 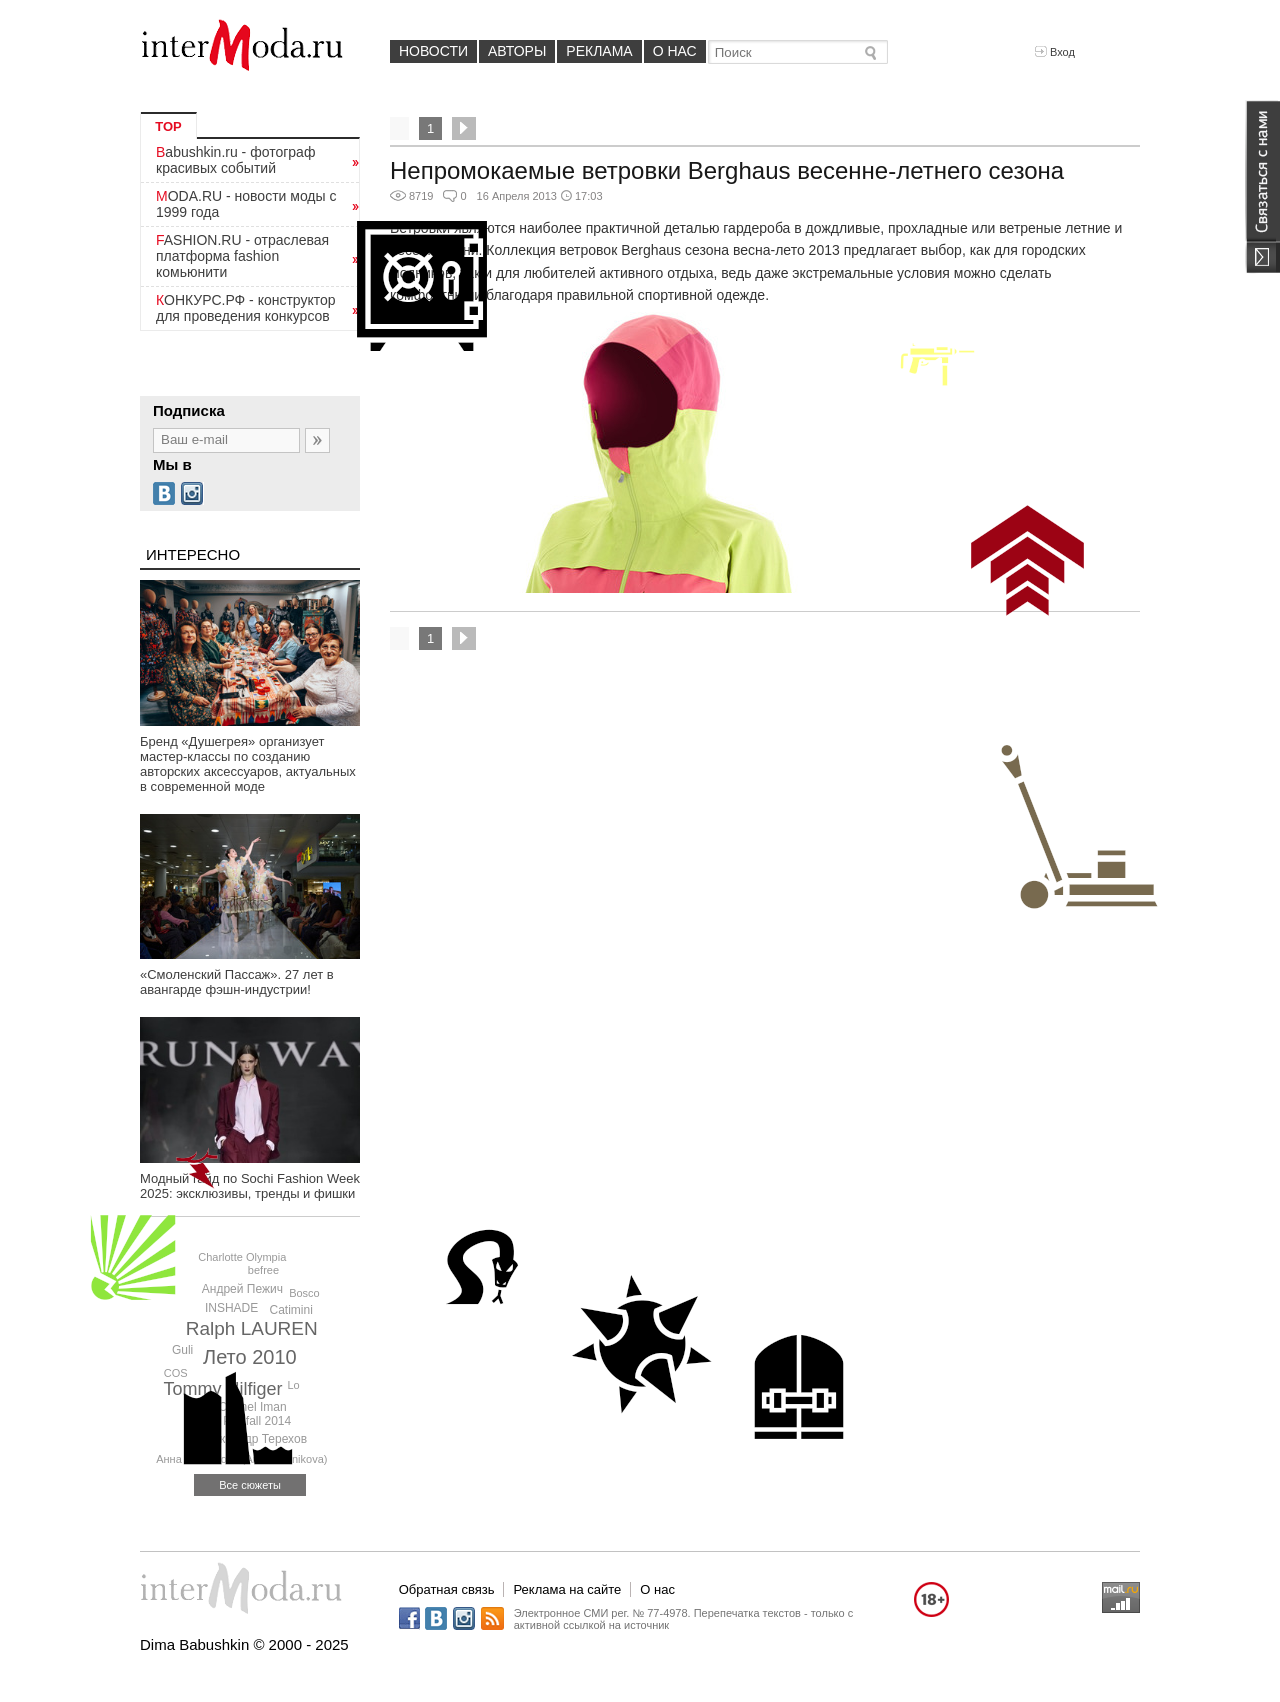 I want to click on snake or reptile character in a game, so click(x=482, y=1267).